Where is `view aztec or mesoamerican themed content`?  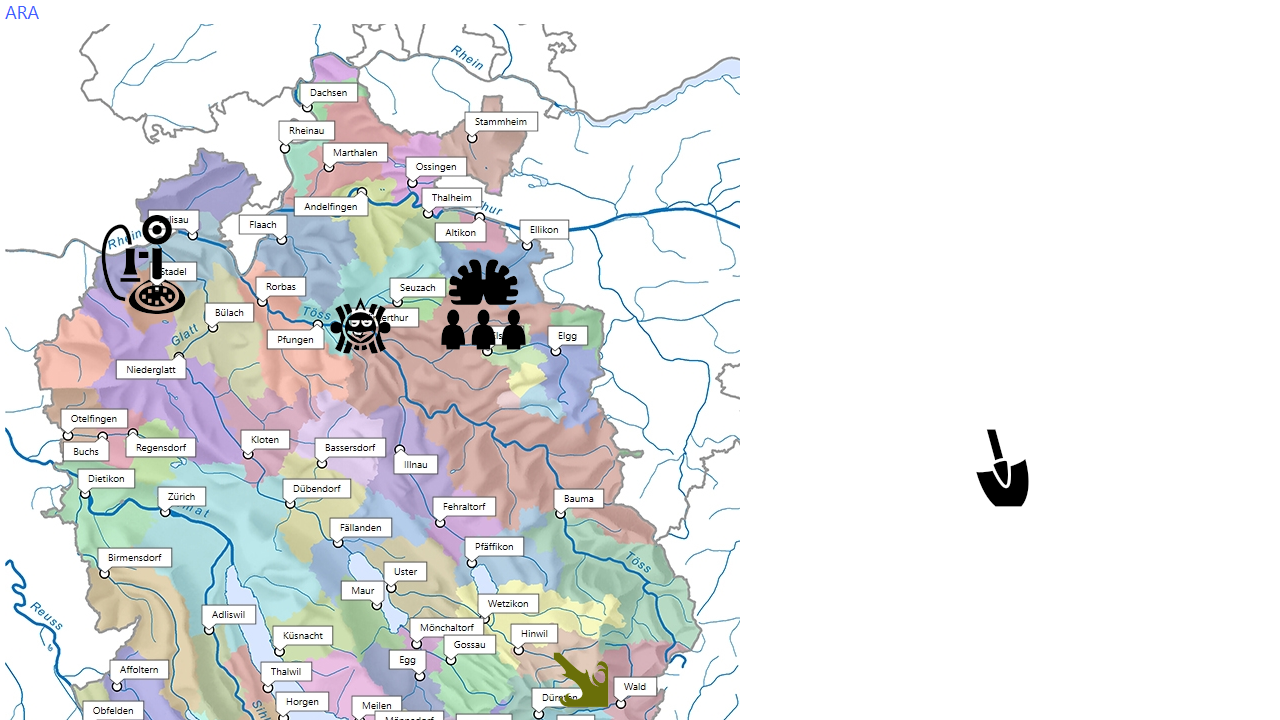
view aztec or mesoamerican themed content is located at coordinates (360, 325).